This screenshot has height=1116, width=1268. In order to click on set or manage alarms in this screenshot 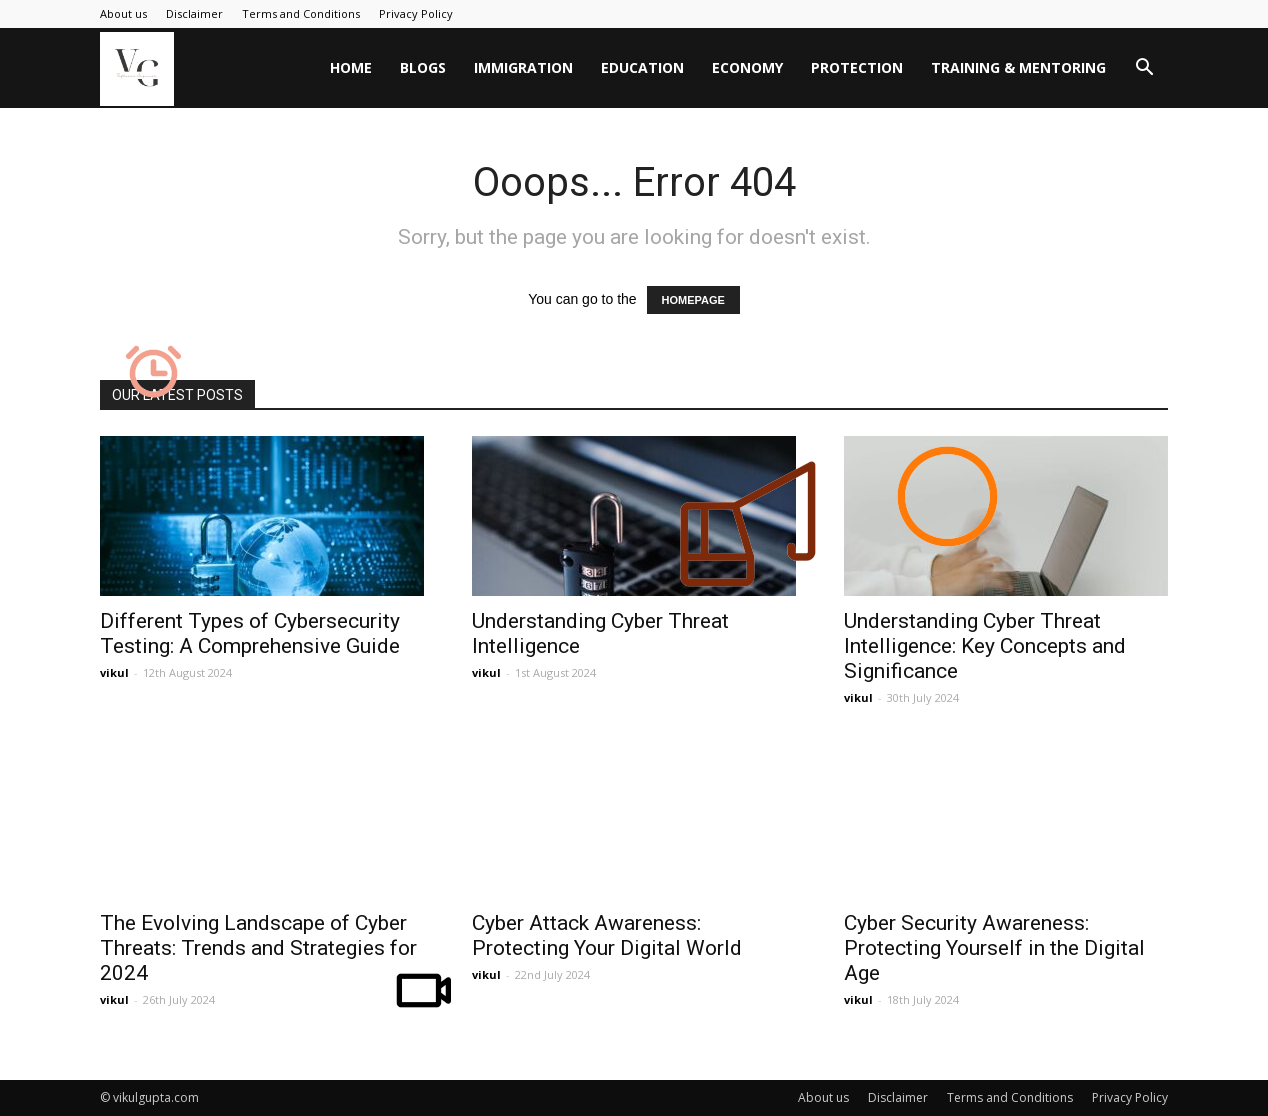, I will do `click(153, 371)`.